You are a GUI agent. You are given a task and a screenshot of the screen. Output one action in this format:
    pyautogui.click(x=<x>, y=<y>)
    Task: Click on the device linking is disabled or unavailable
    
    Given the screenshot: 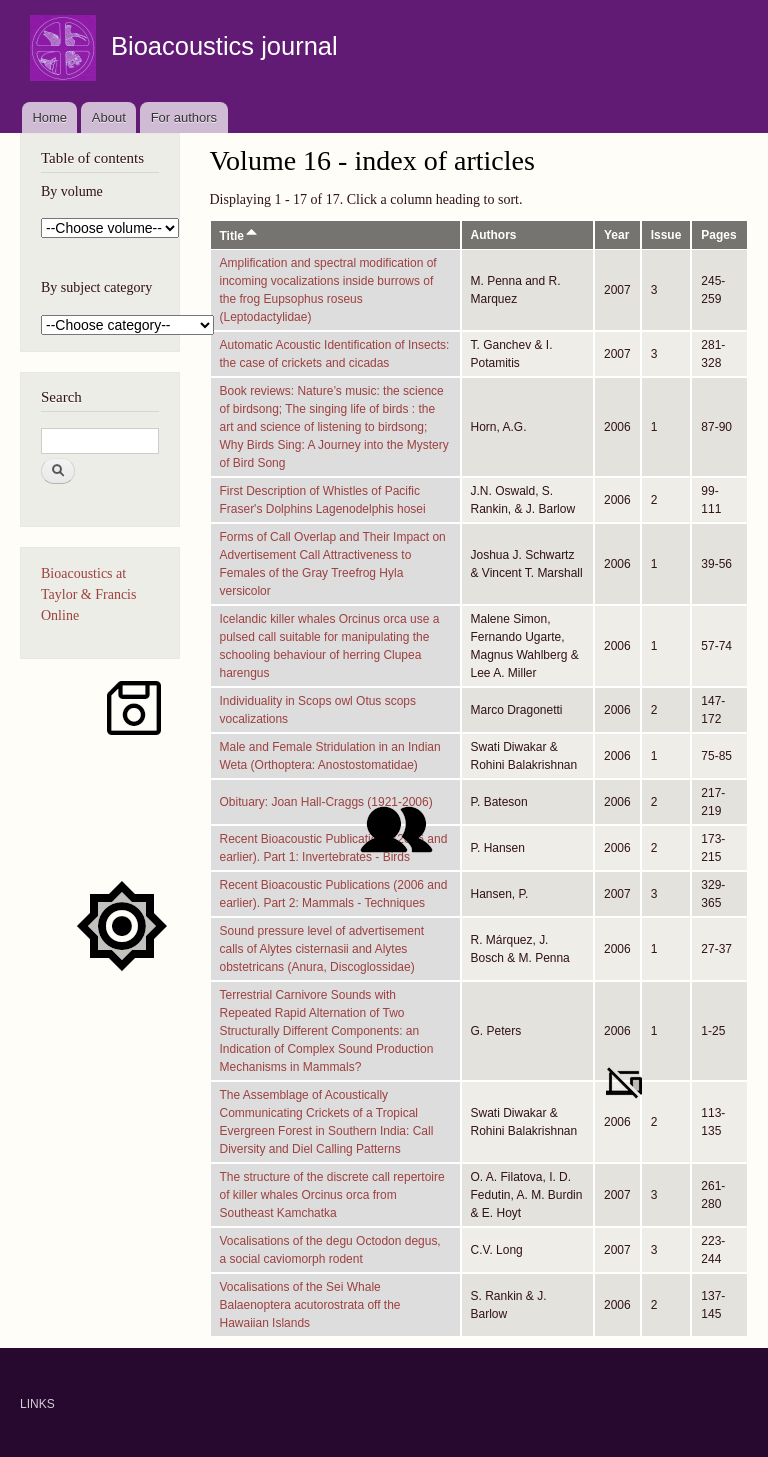 What is the action you would take?
    pyautogui.click(x=624, y=1083)
    